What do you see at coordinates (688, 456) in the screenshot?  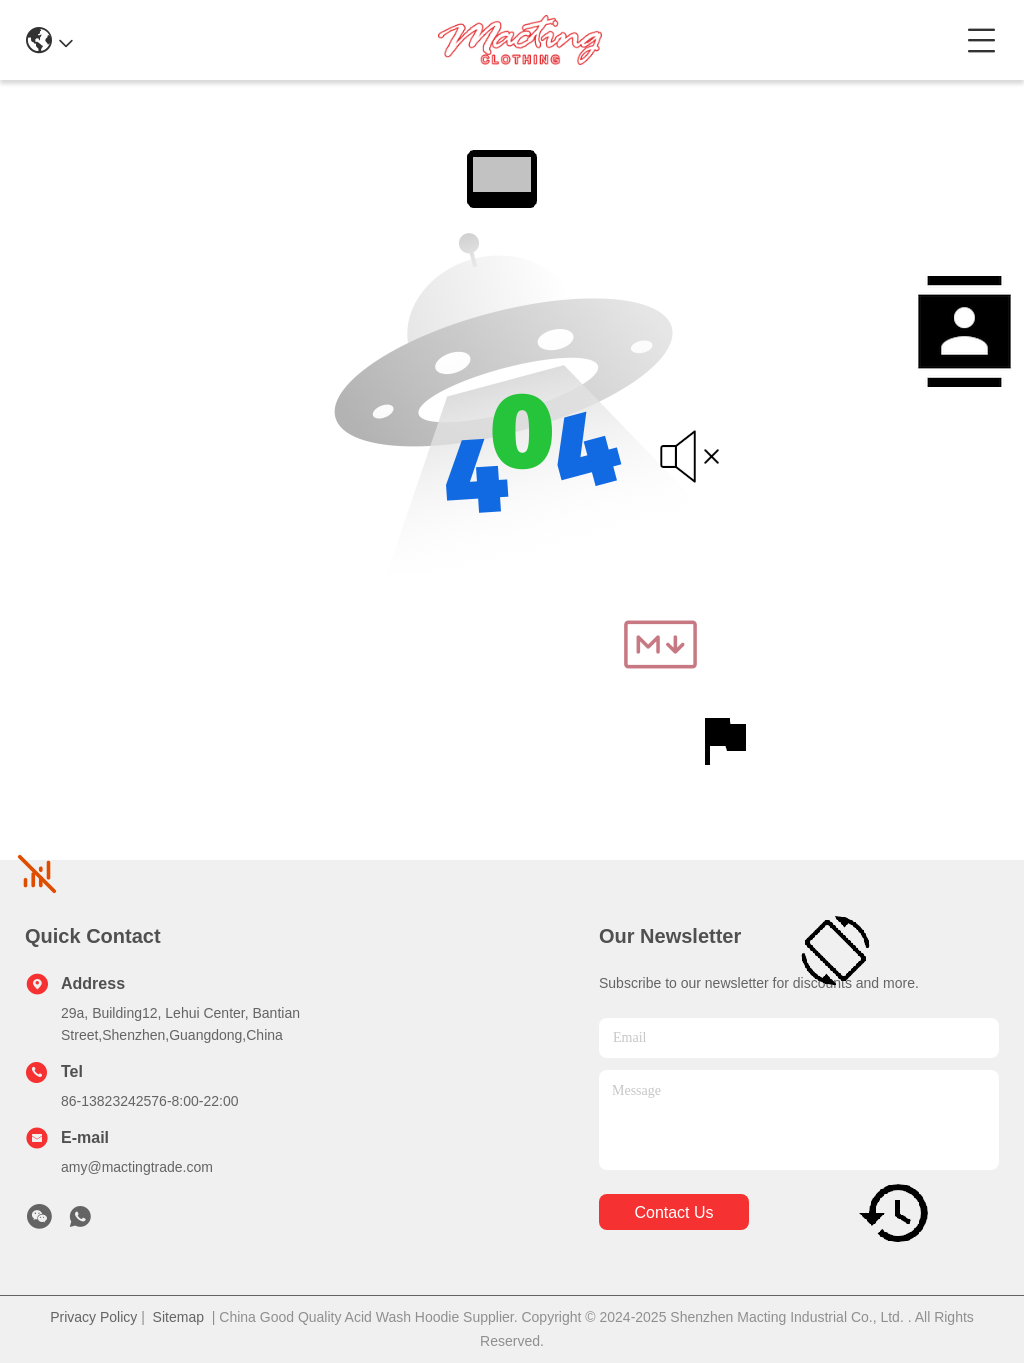 I see `mute audio or sound` at bounding box center [688, 456].